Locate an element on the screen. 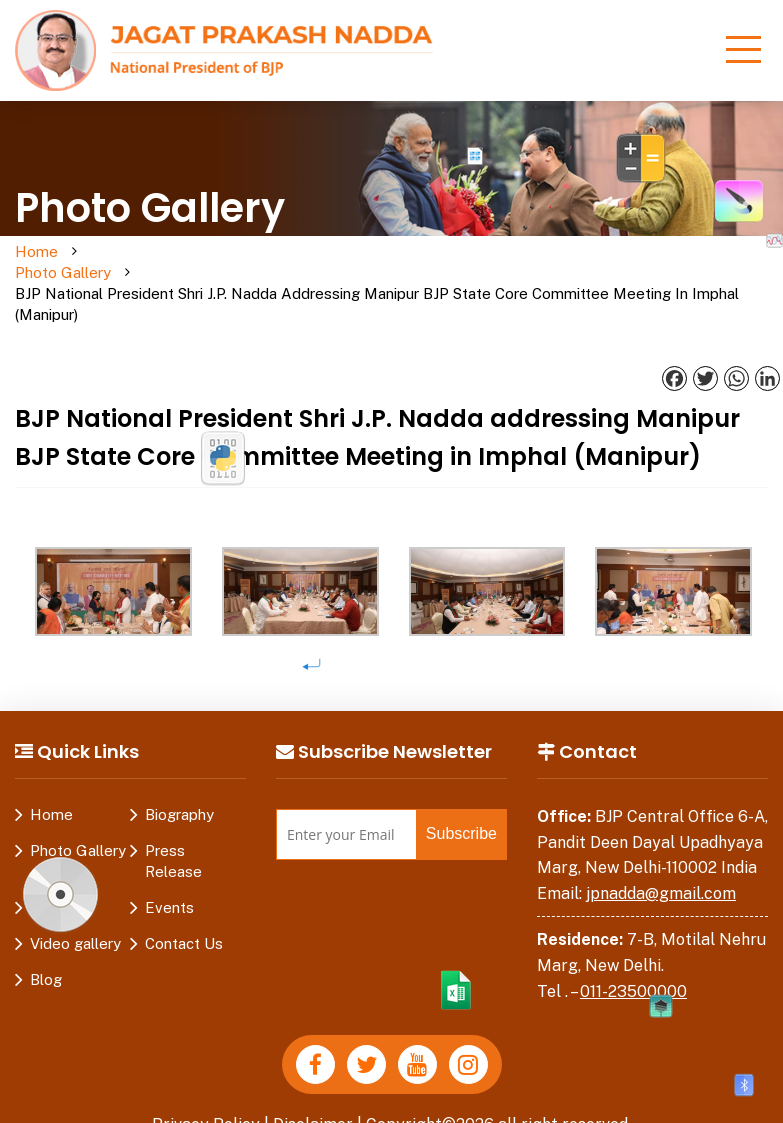  open a Krita project file is located at coordinates (739, 200).